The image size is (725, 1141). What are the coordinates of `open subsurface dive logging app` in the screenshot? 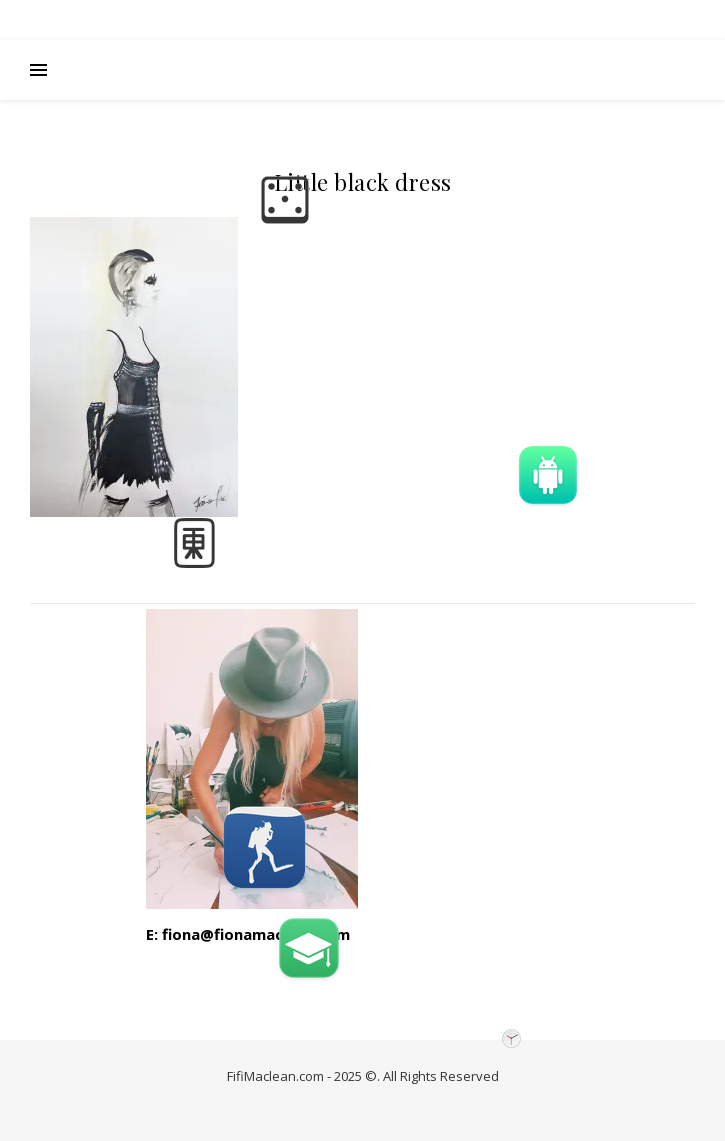 It's located at (264, 847).